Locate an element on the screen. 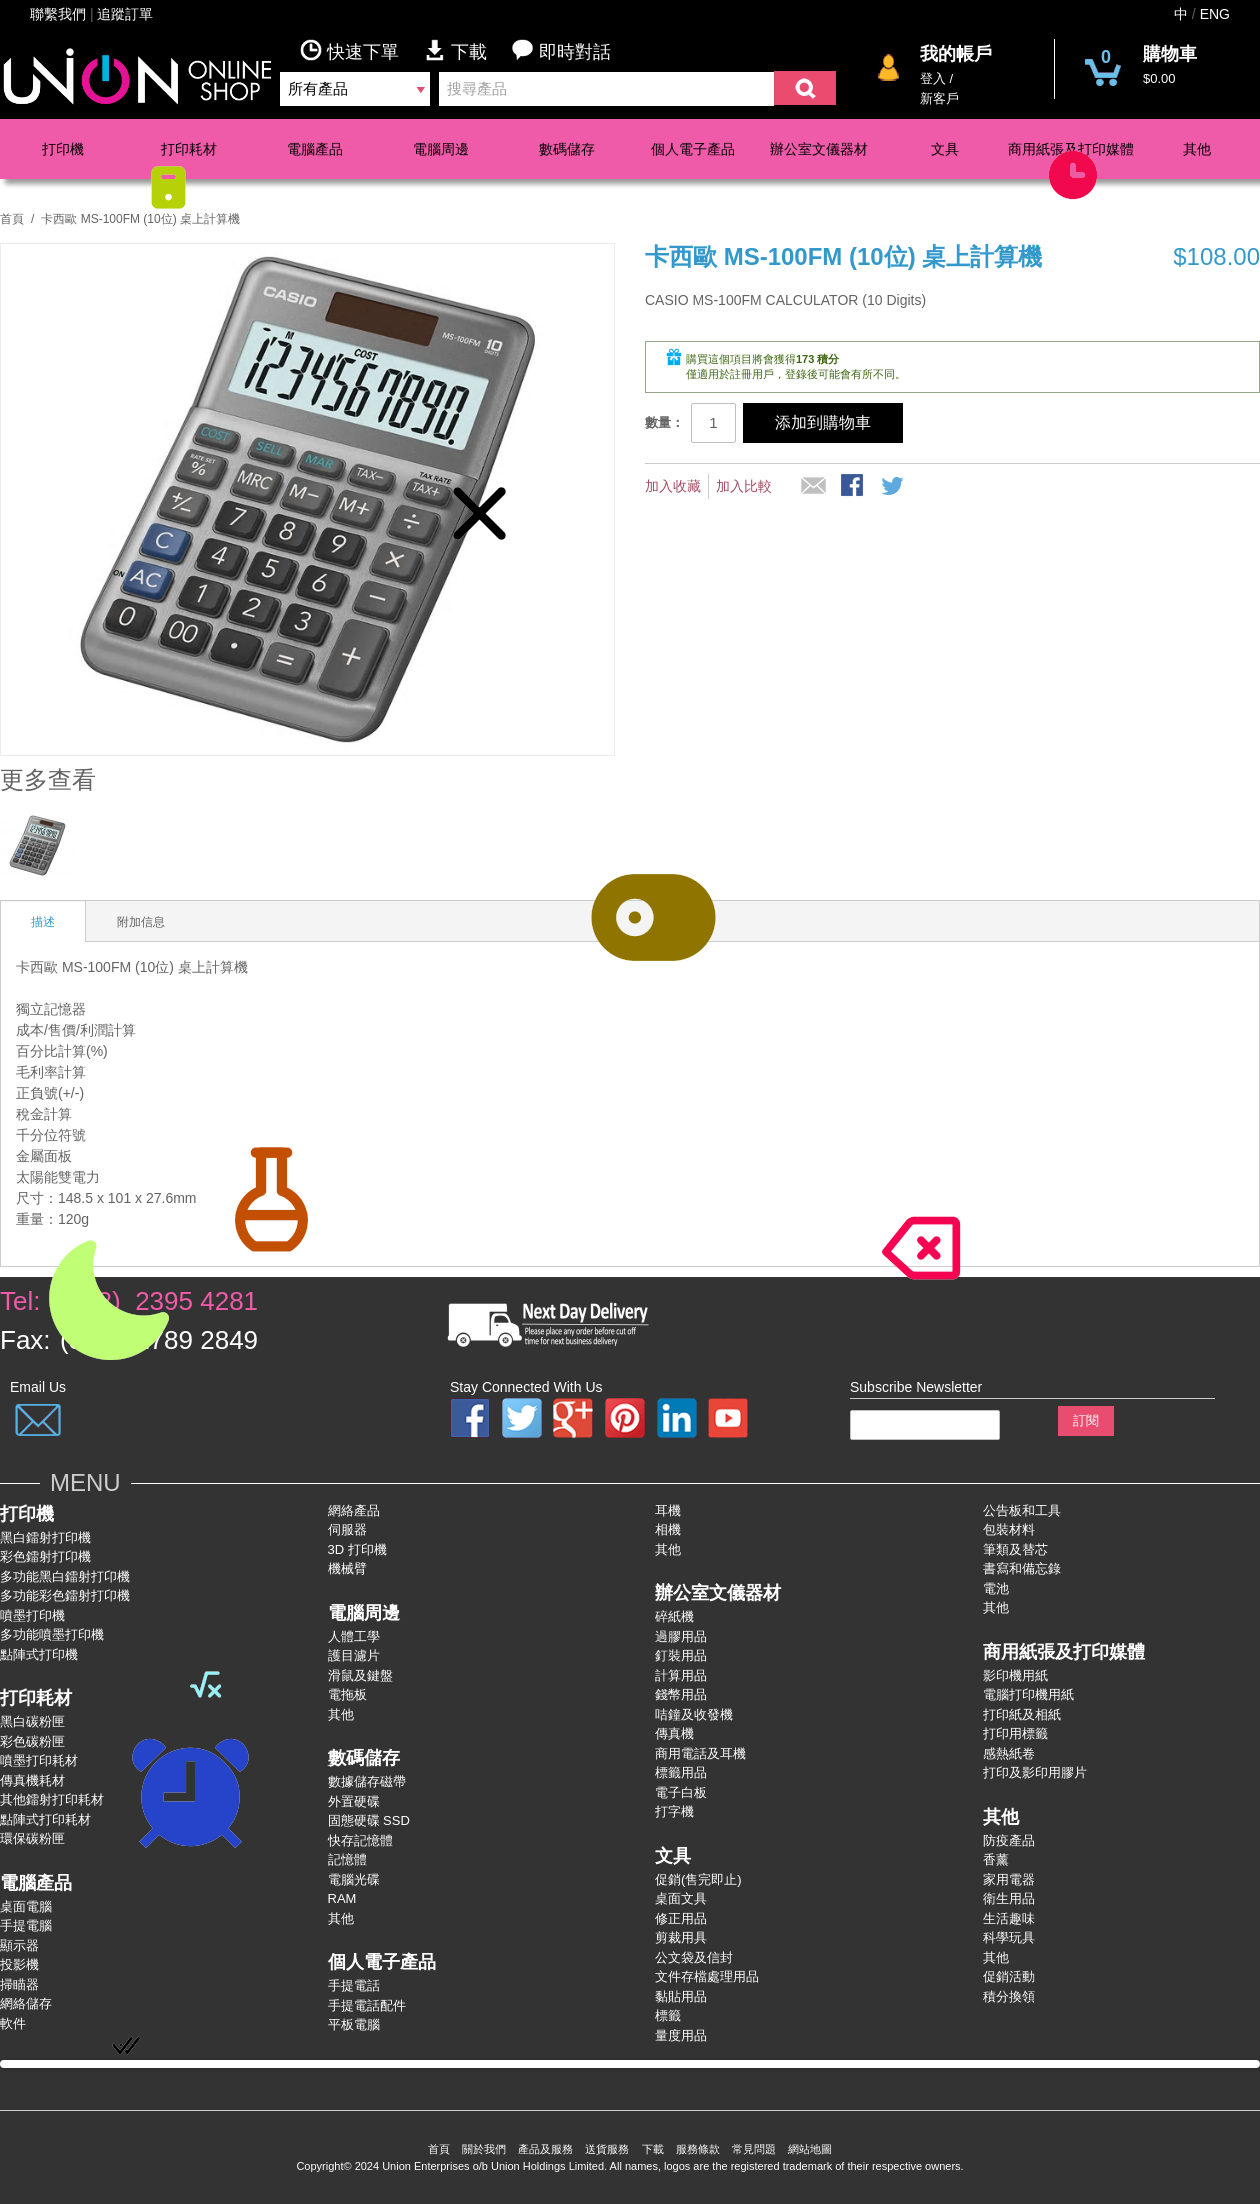 The width and height of the screenshot is (1260, 2204). set or manage alarms is located at coordinates (190, 1792).